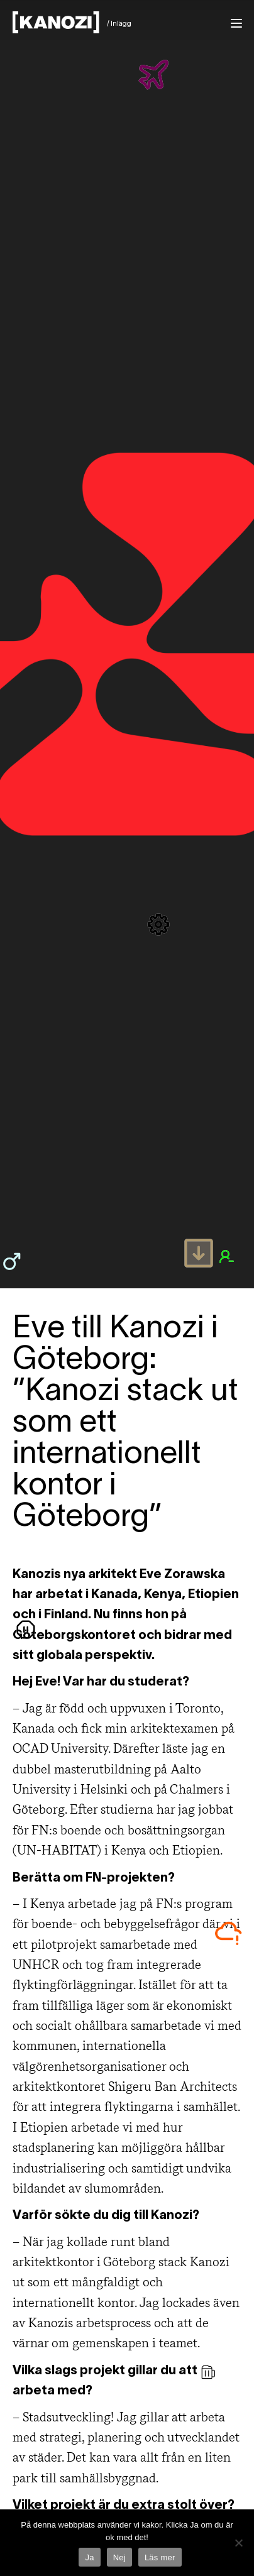 Image resolution: width=254 pixels, height=2576 pixels. I want to click on remove a user or contact, so click(226, 1256).